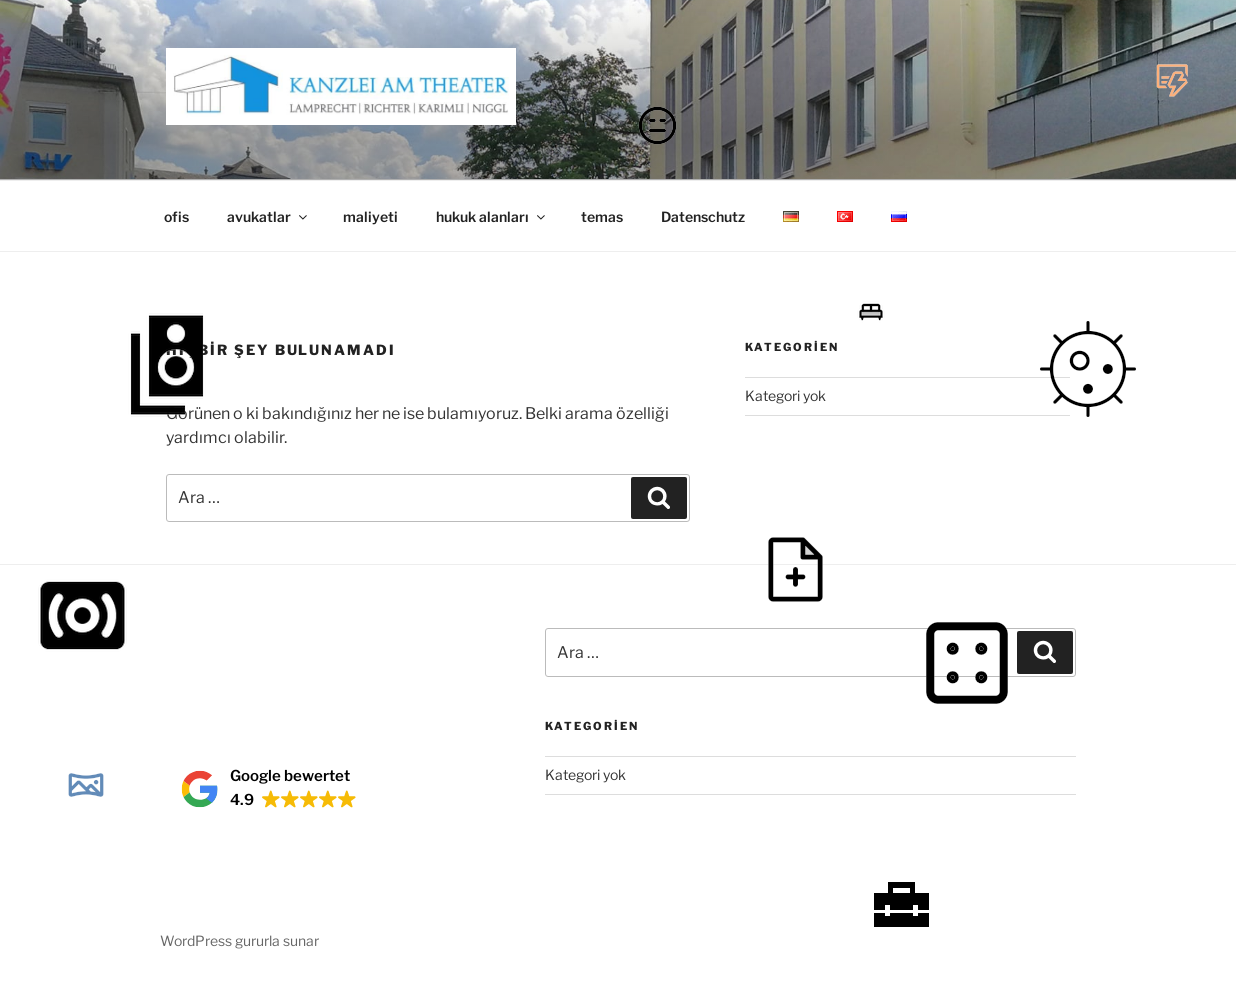 The image size is (1236, 988). I want to click on view panorama or wide-angle photos, so click(86, 785).